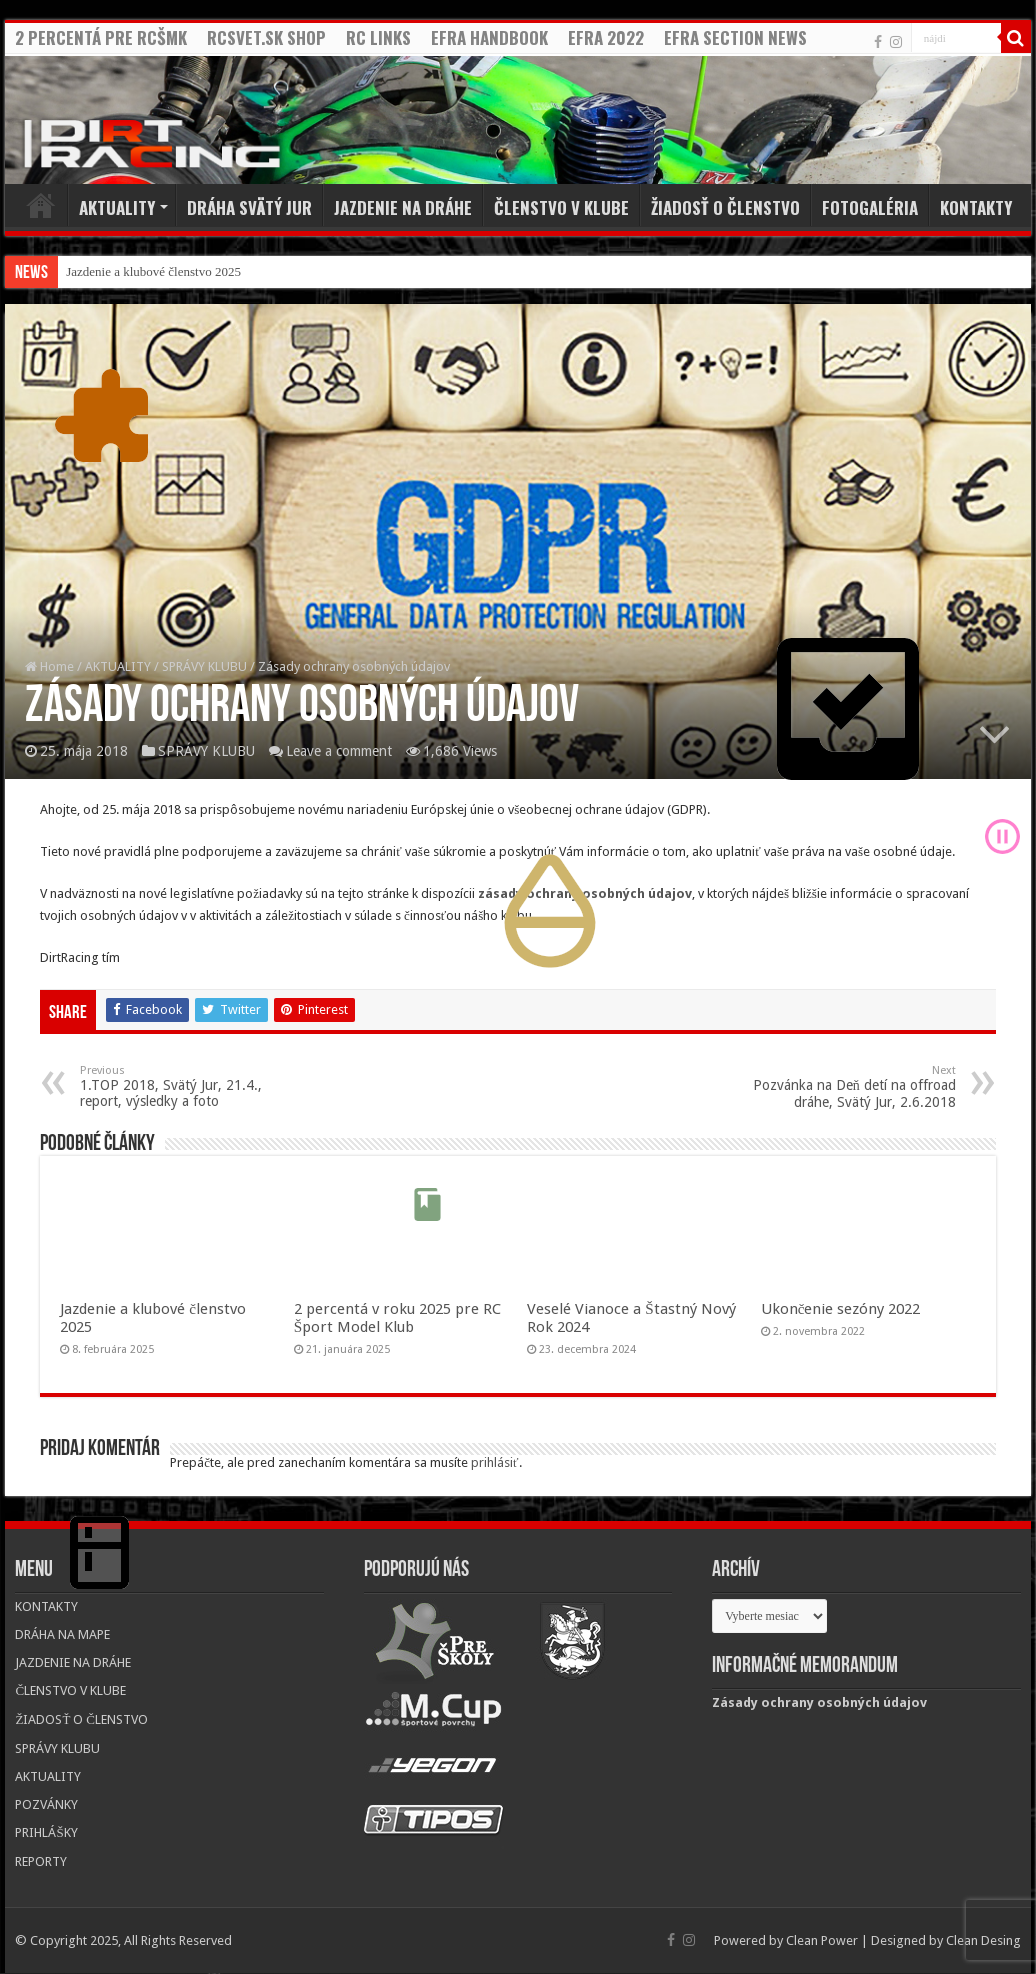 This screenshot has width=1036, height=1974. Describe the element at coordinates (1002, 836) in the screenshot. I see `pause media playback` at that location.